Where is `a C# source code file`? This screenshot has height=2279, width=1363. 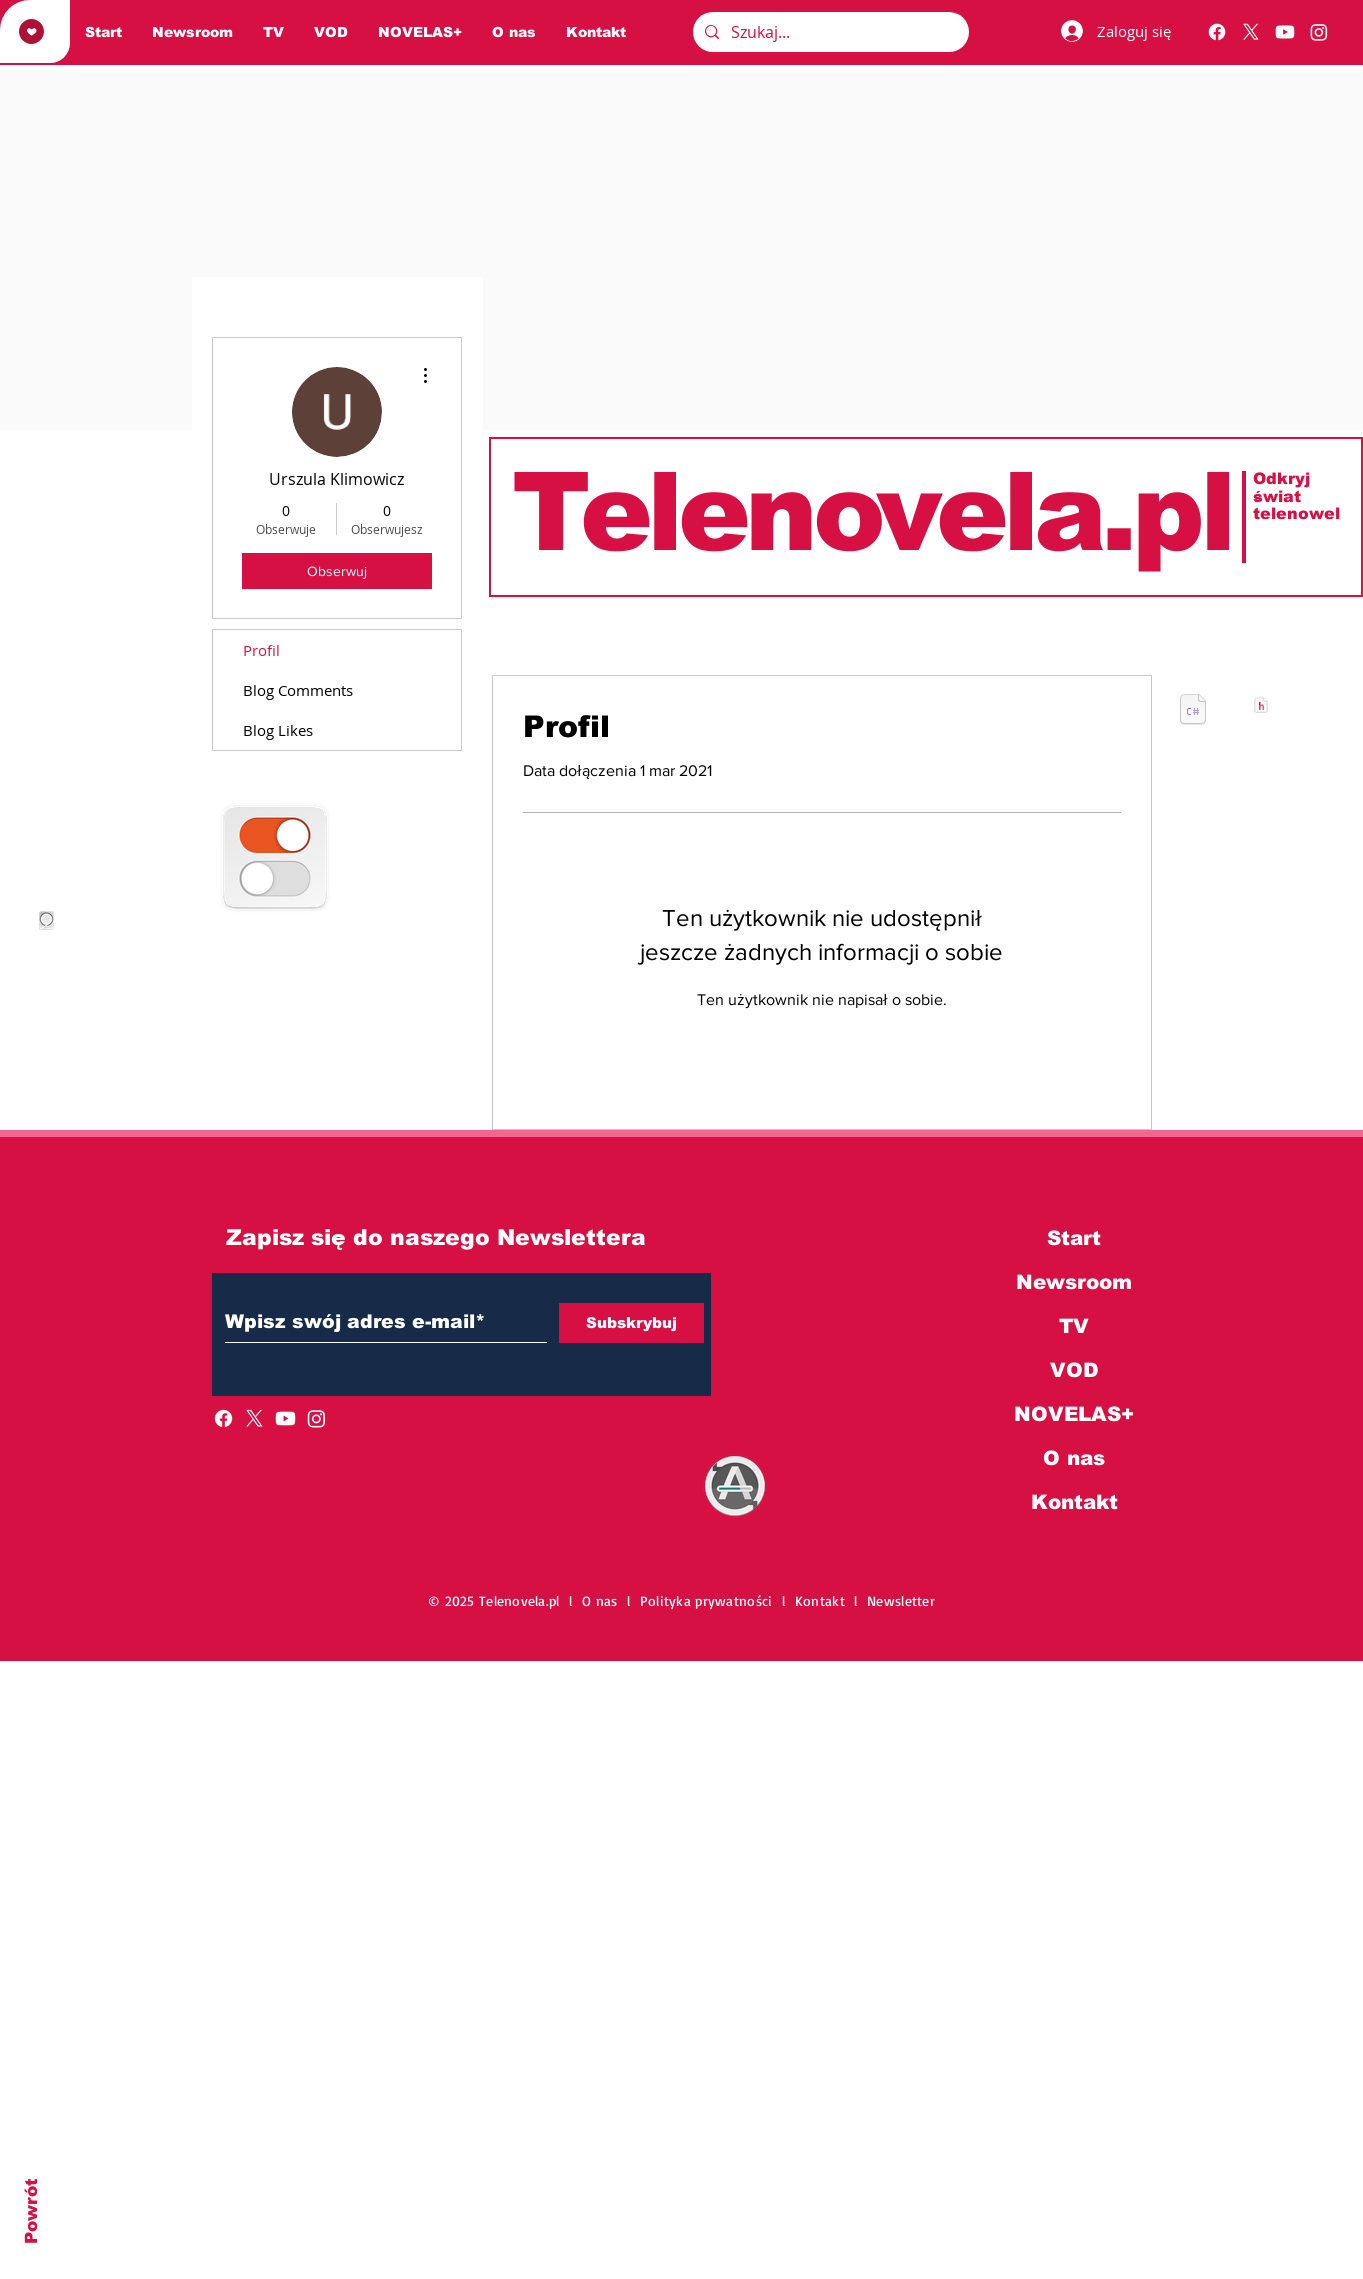
a C# source code file is located at coordinates (1193, 709).